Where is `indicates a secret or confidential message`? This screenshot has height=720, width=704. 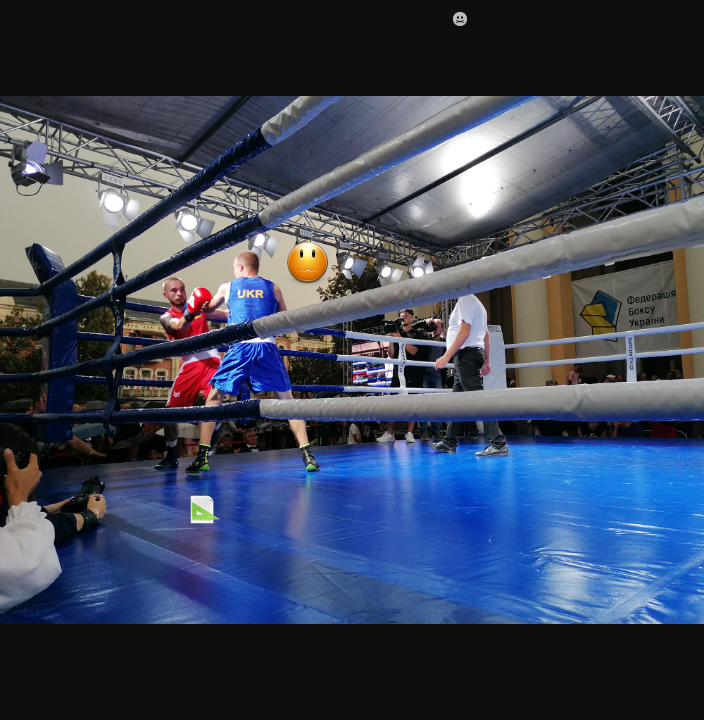 indicates a secret or confidential message is located at coordinates (460, 19).